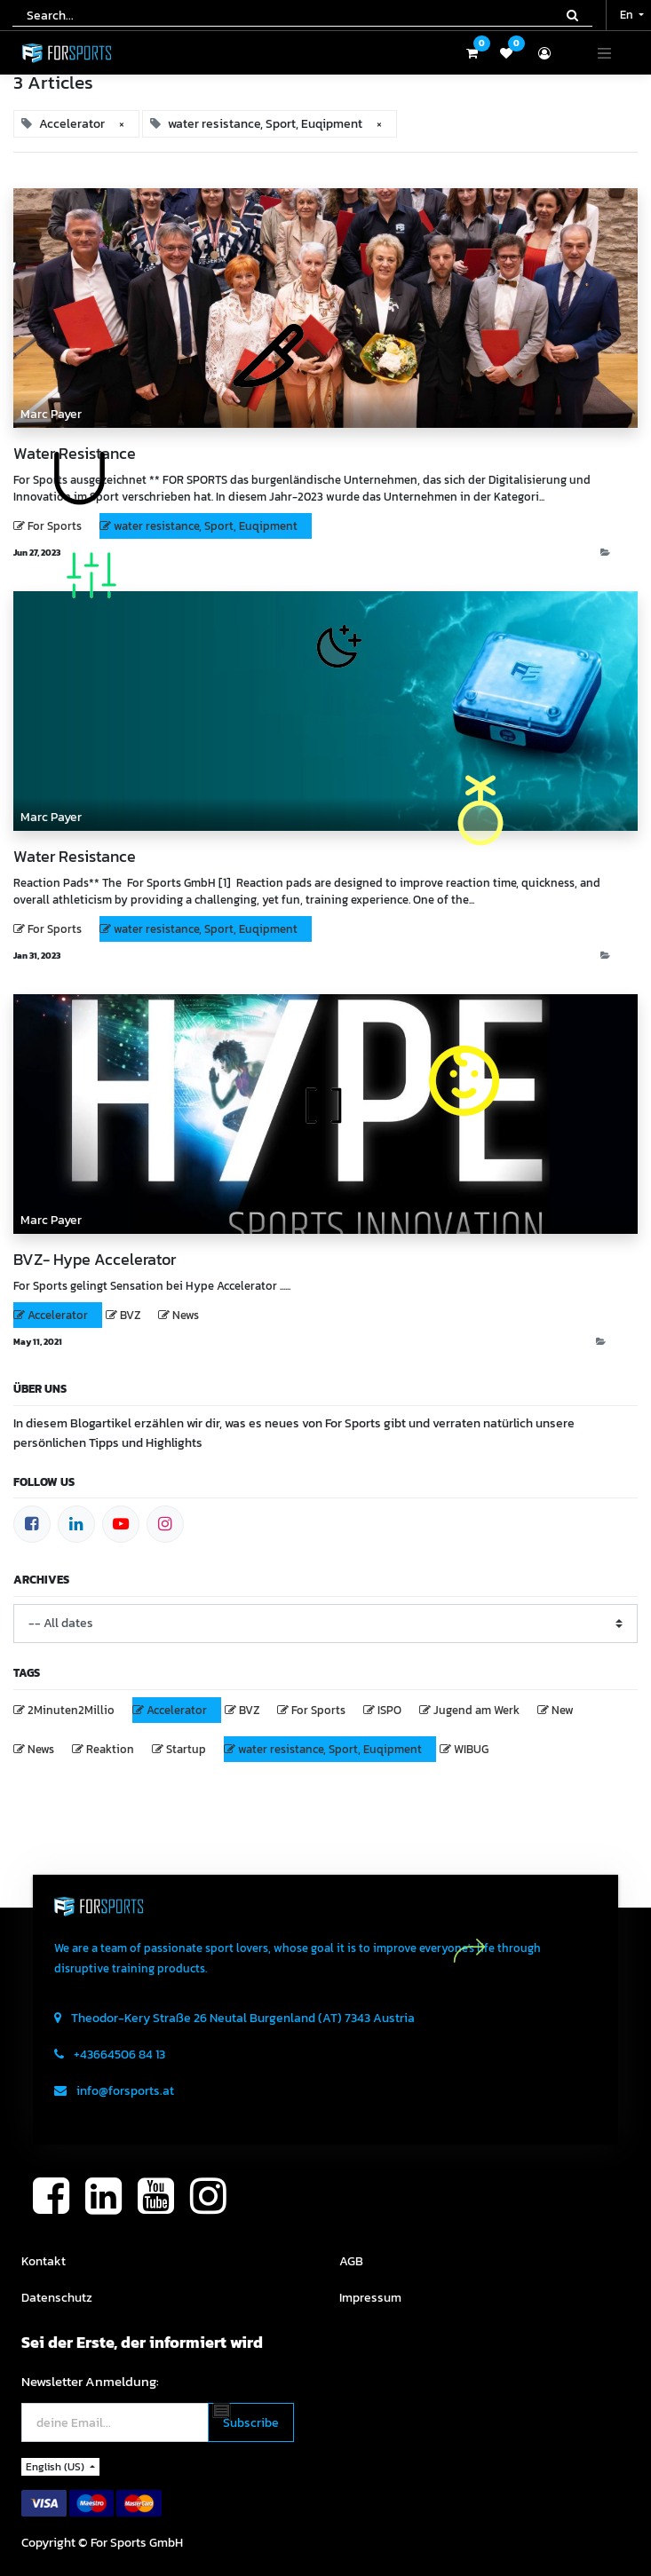 This screenshot has width=651, height=2576. What do you see at coordinates (469, 1950) in the screenshot?
I see `share or forward content` at bounding box center [469, 1950].